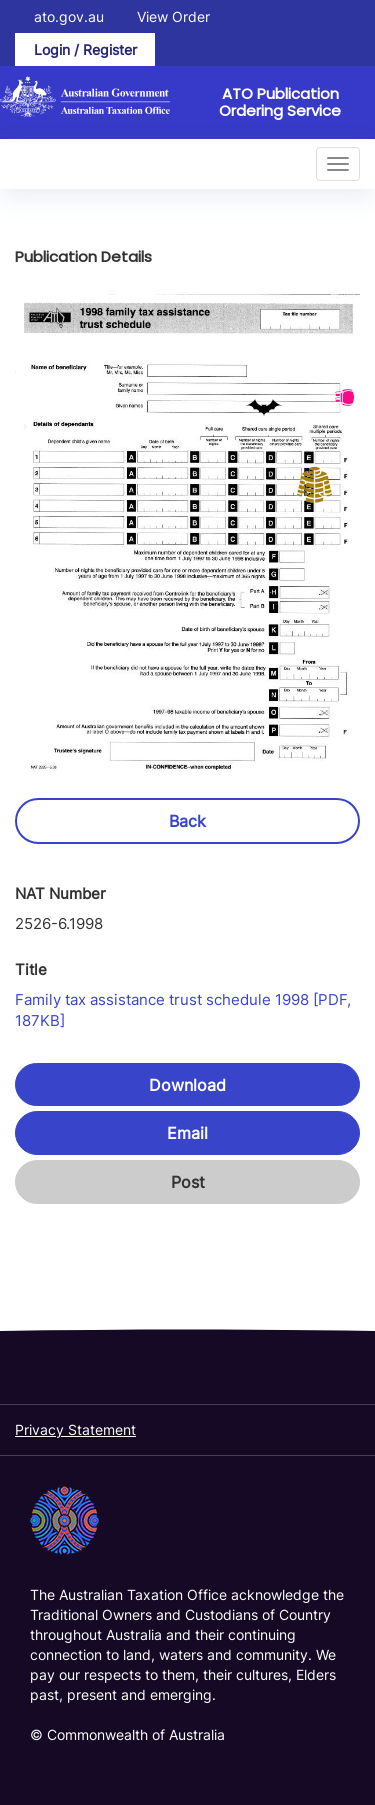 The height and width of the screenshot is (1805, 375). What do you see at coordinates (344, 397) in the screenshot?
I see `select knee pad equipment for your character` at bounding box center [344, 397].